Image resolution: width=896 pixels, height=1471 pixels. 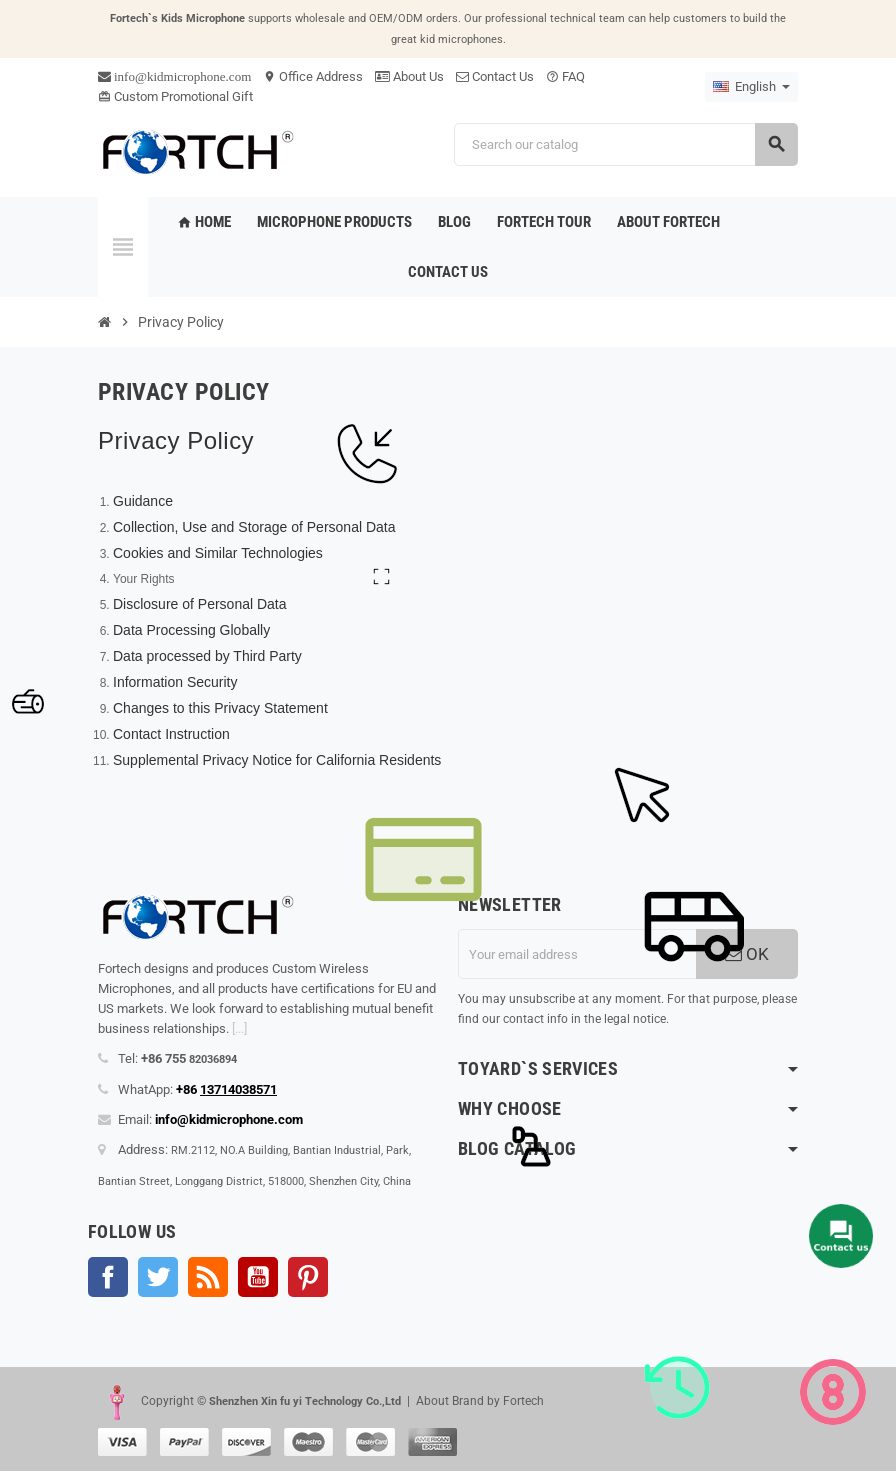 I want to click on expand to fullscreen mode, so click(x=381, y=576).